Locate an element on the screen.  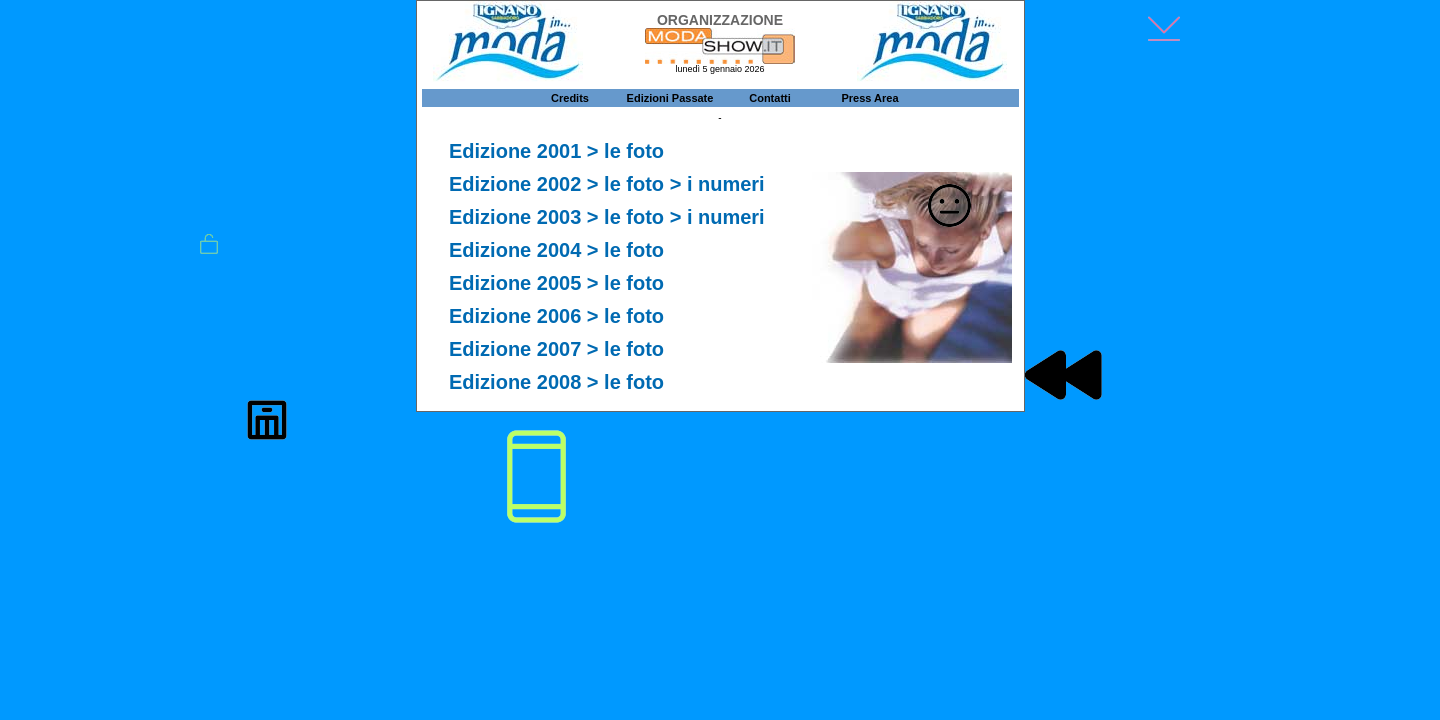
indicates mobile device or smartphone is located at coordinates (536, 476).